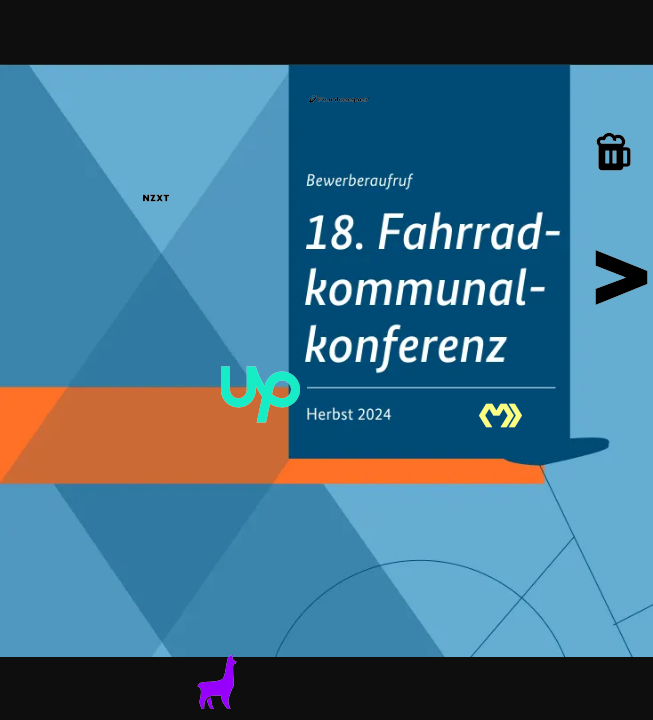 This screenshot has width=653, height=720. Describe the element at coordinates (339, 99) in the screenshot. I see `open the Runkeeper fitness tracking app` at that location.